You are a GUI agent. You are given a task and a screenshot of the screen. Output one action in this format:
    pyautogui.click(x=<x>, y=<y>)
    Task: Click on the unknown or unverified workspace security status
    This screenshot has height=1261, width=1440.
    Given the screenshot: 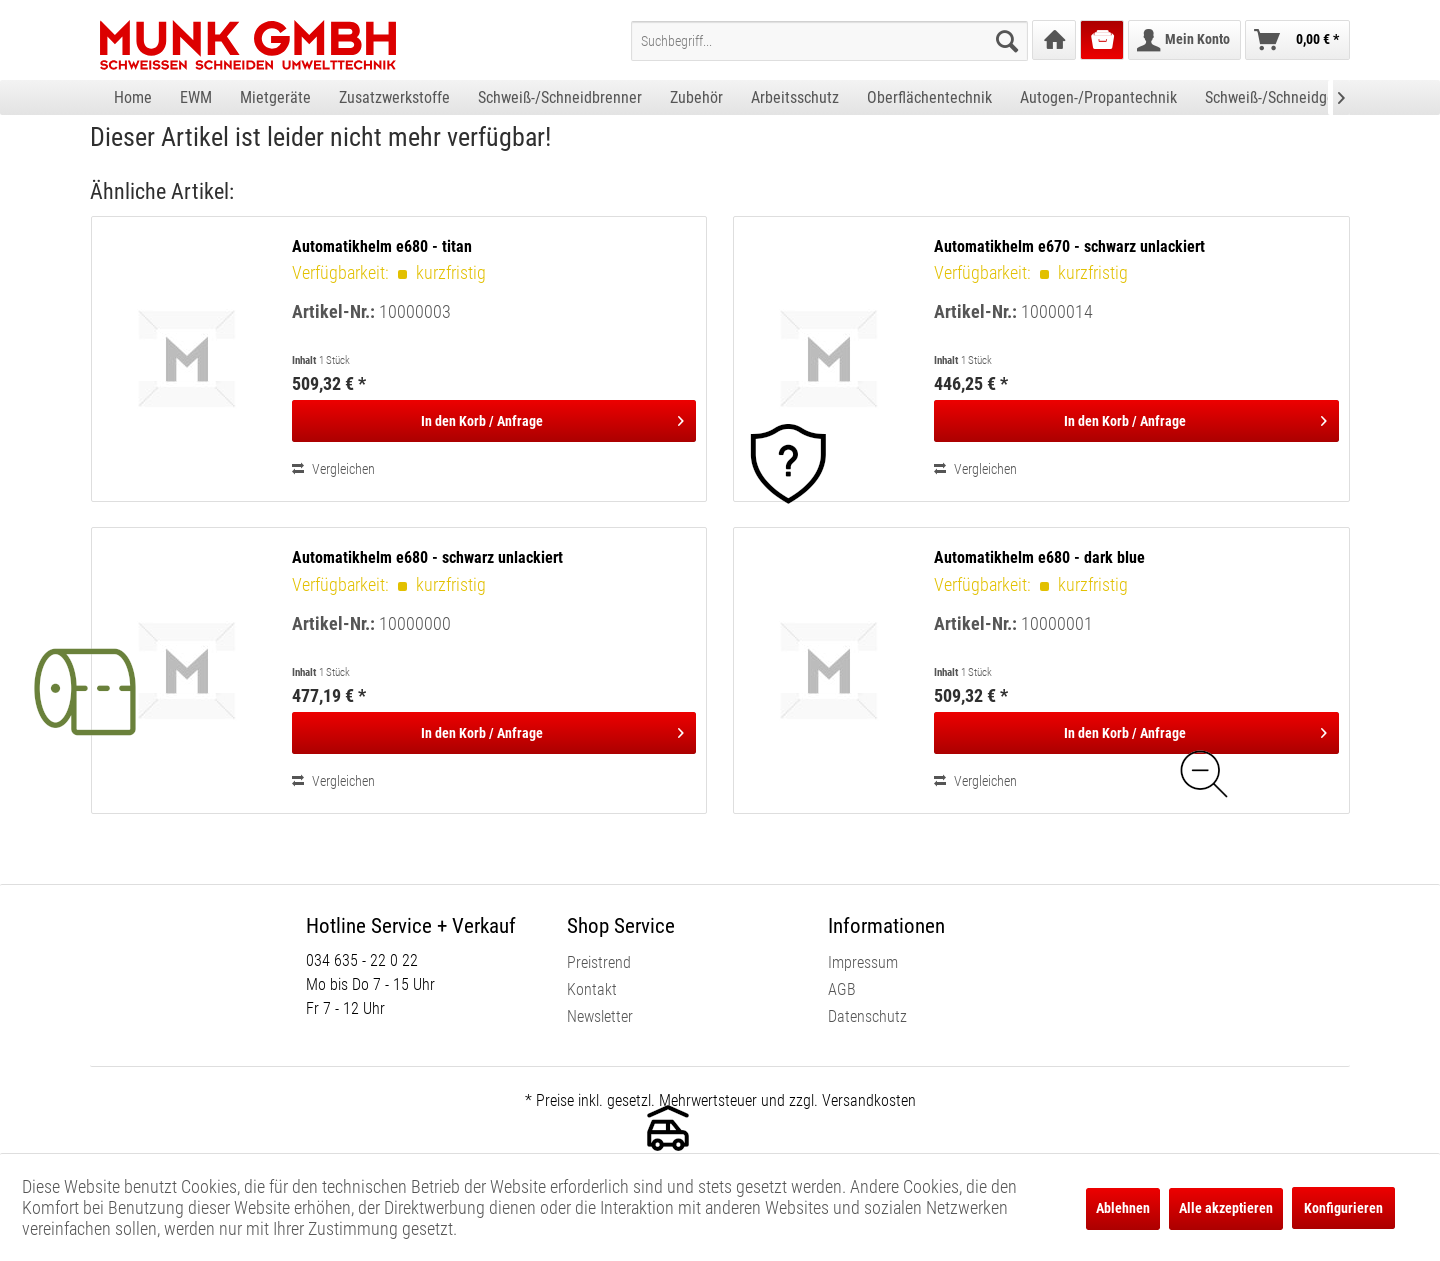 What is the action you would take?
    pyautogui.click(x=788, y=464)
    